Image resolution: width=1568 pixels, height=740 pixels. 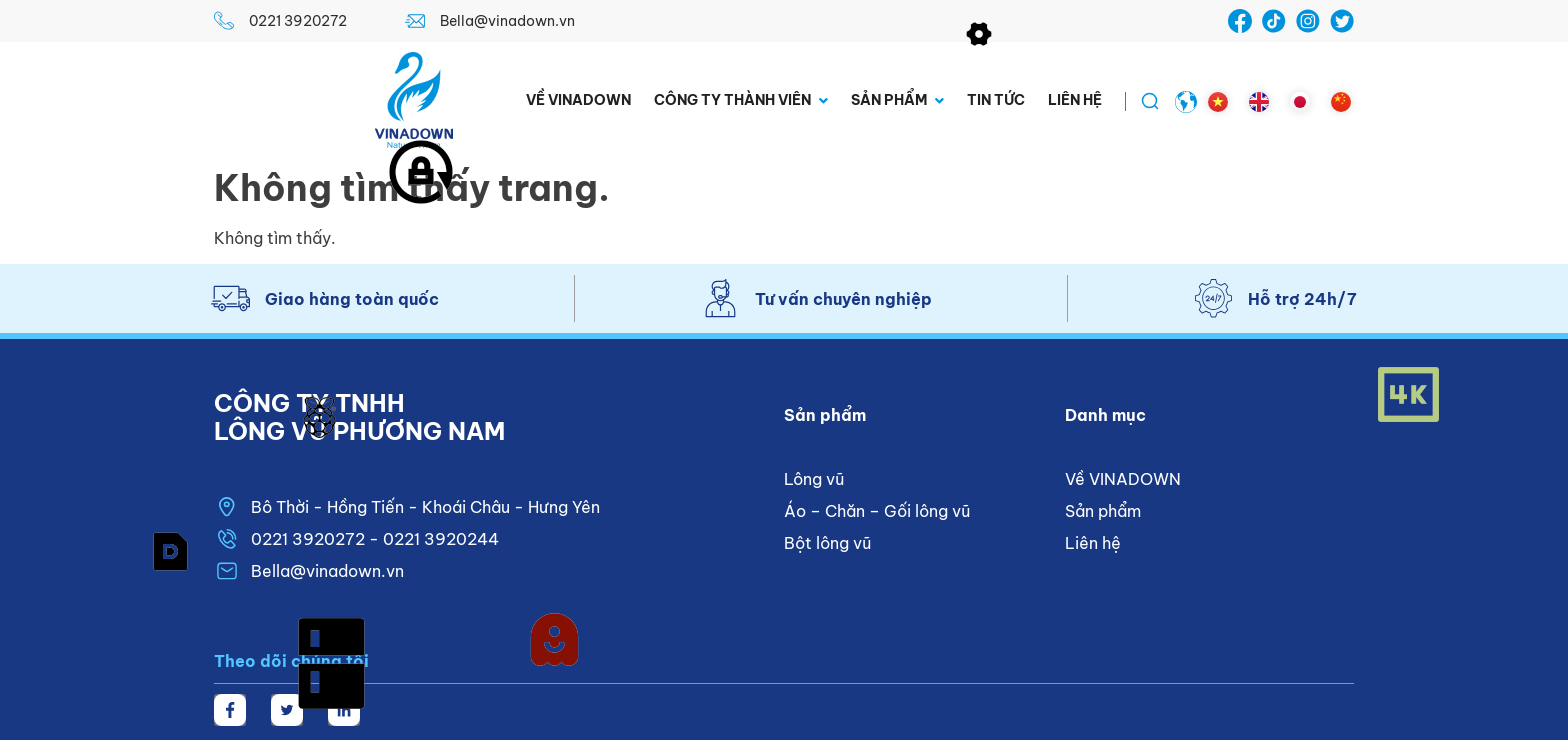 I want to click on open settings menu, so click(x=979, y=34).